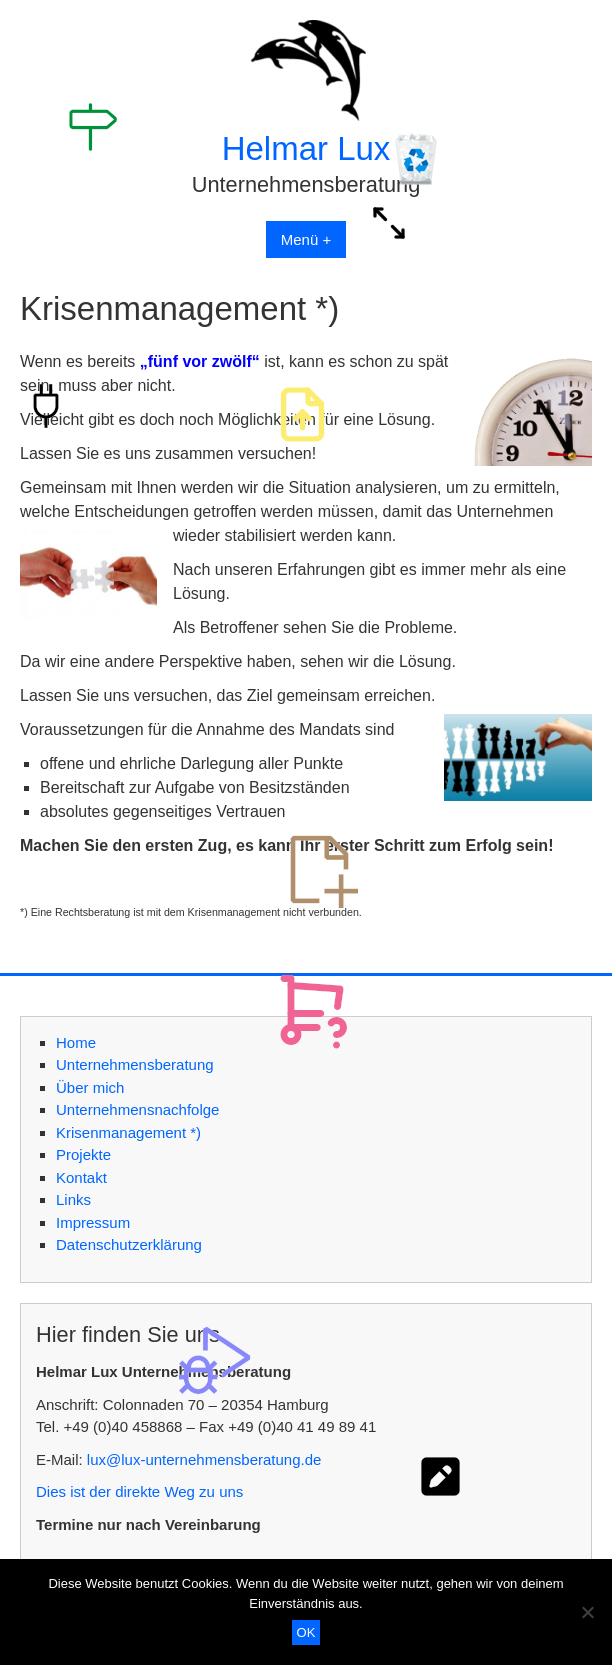 The image size is (612, 1665). What do you see at coordinates (312, 1010) in the screenshot?
I see `get help with your shopping cart` at bounding box center [312, 1010].